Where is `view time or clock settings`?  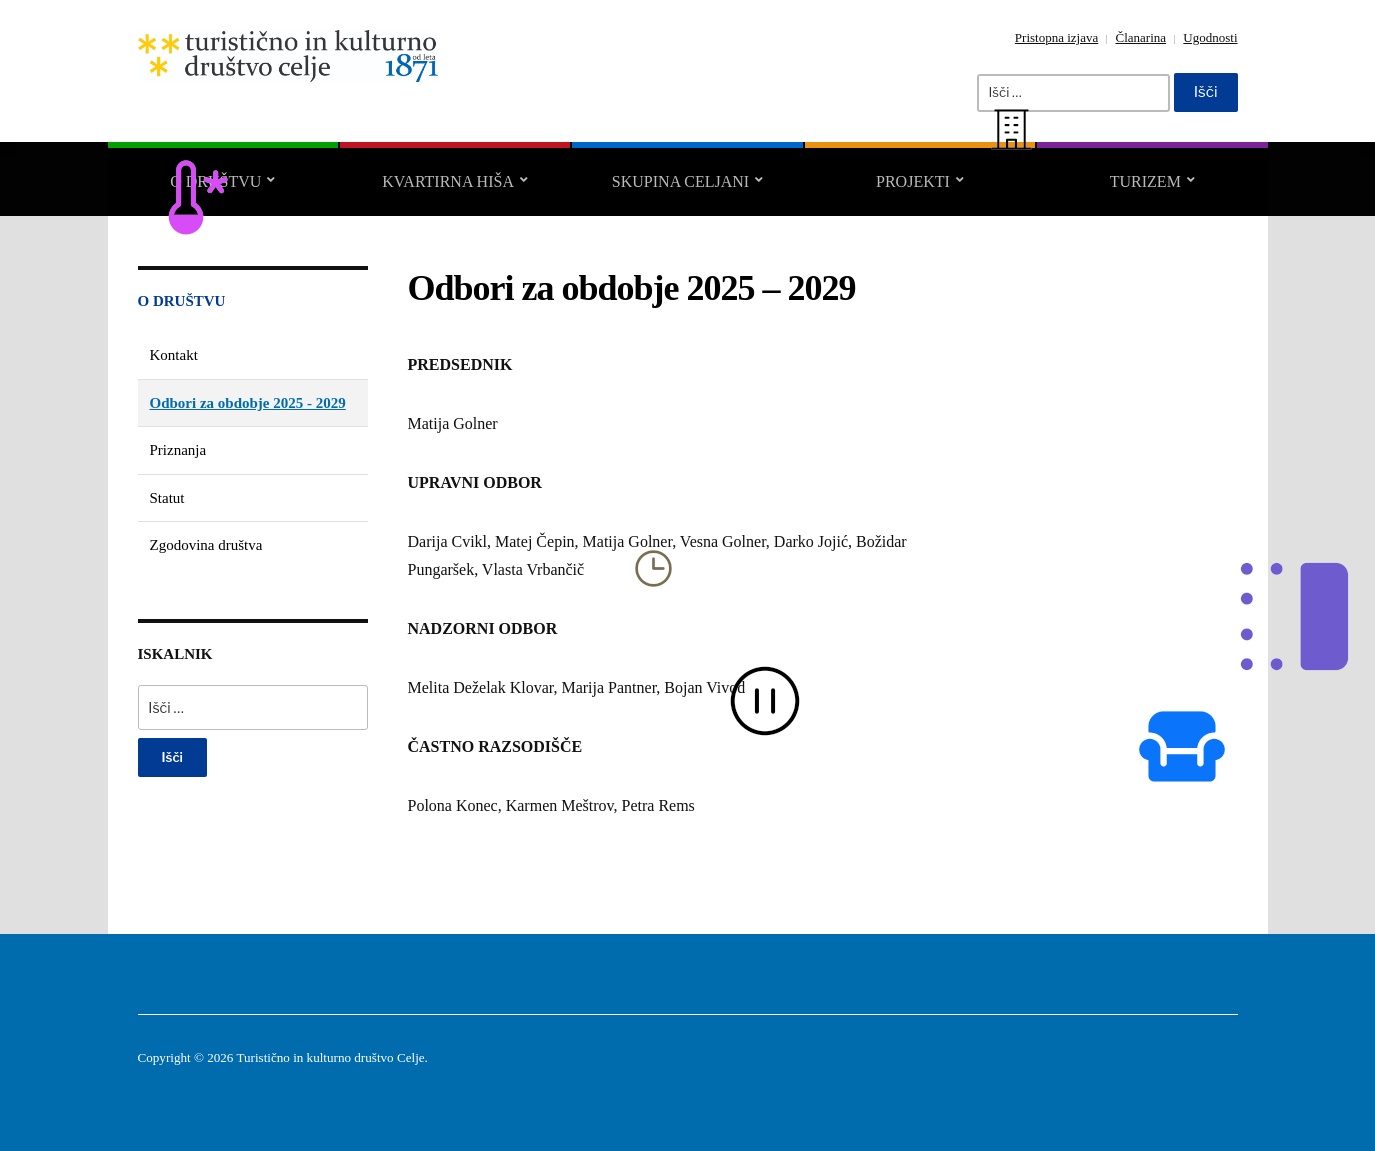 view time or clock settings is located at coordinates (653, 568).